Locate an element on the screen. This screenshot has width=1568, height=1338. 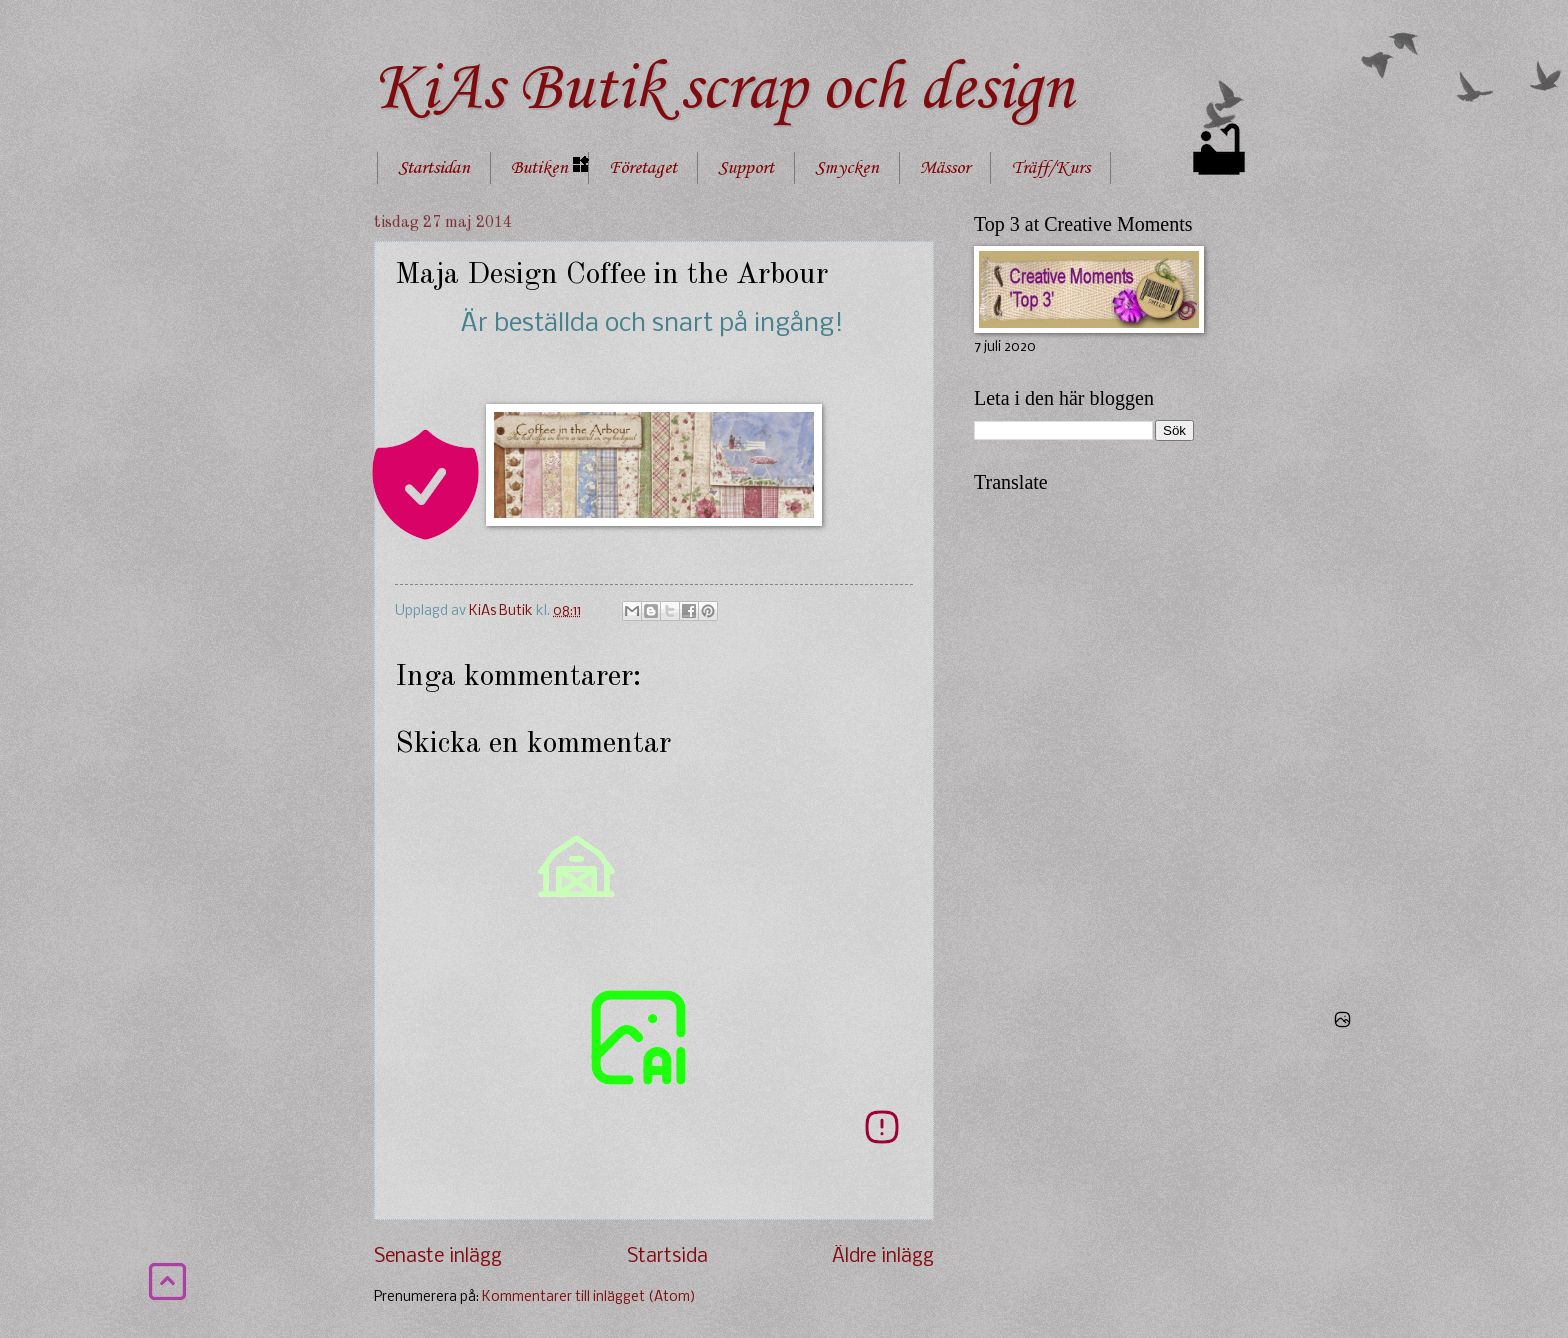
view photo gallery is located at coordinates (1342, 1019).